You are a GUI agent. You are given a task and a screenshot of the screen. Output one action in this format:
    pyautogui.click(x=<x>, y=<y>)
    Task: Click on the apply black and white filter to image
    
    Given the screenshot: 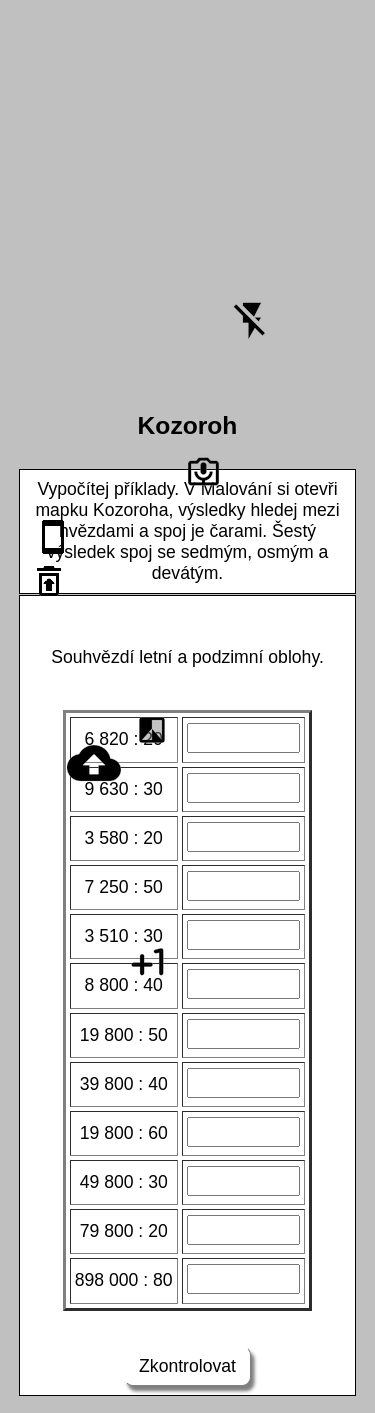 What is the action you would take?
    pyautogui.click(x=152, y=730)
    